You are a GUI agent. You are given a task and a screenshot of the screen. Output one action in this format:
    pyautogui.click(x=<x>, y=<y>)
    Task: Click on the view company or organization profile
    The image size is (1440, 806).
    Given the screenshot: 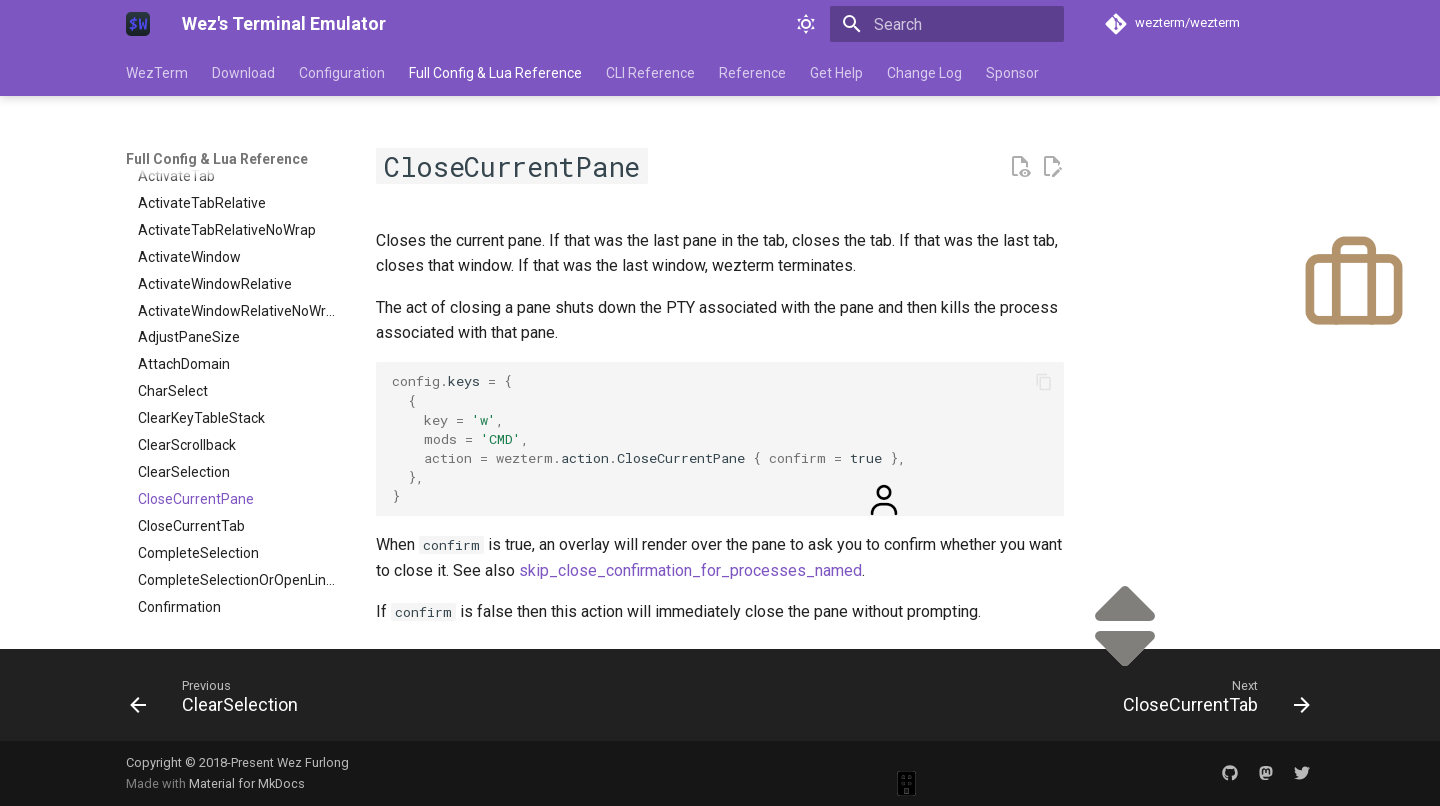 What is the action you would take?
    pyautogui.click(x=906, y=783)
    